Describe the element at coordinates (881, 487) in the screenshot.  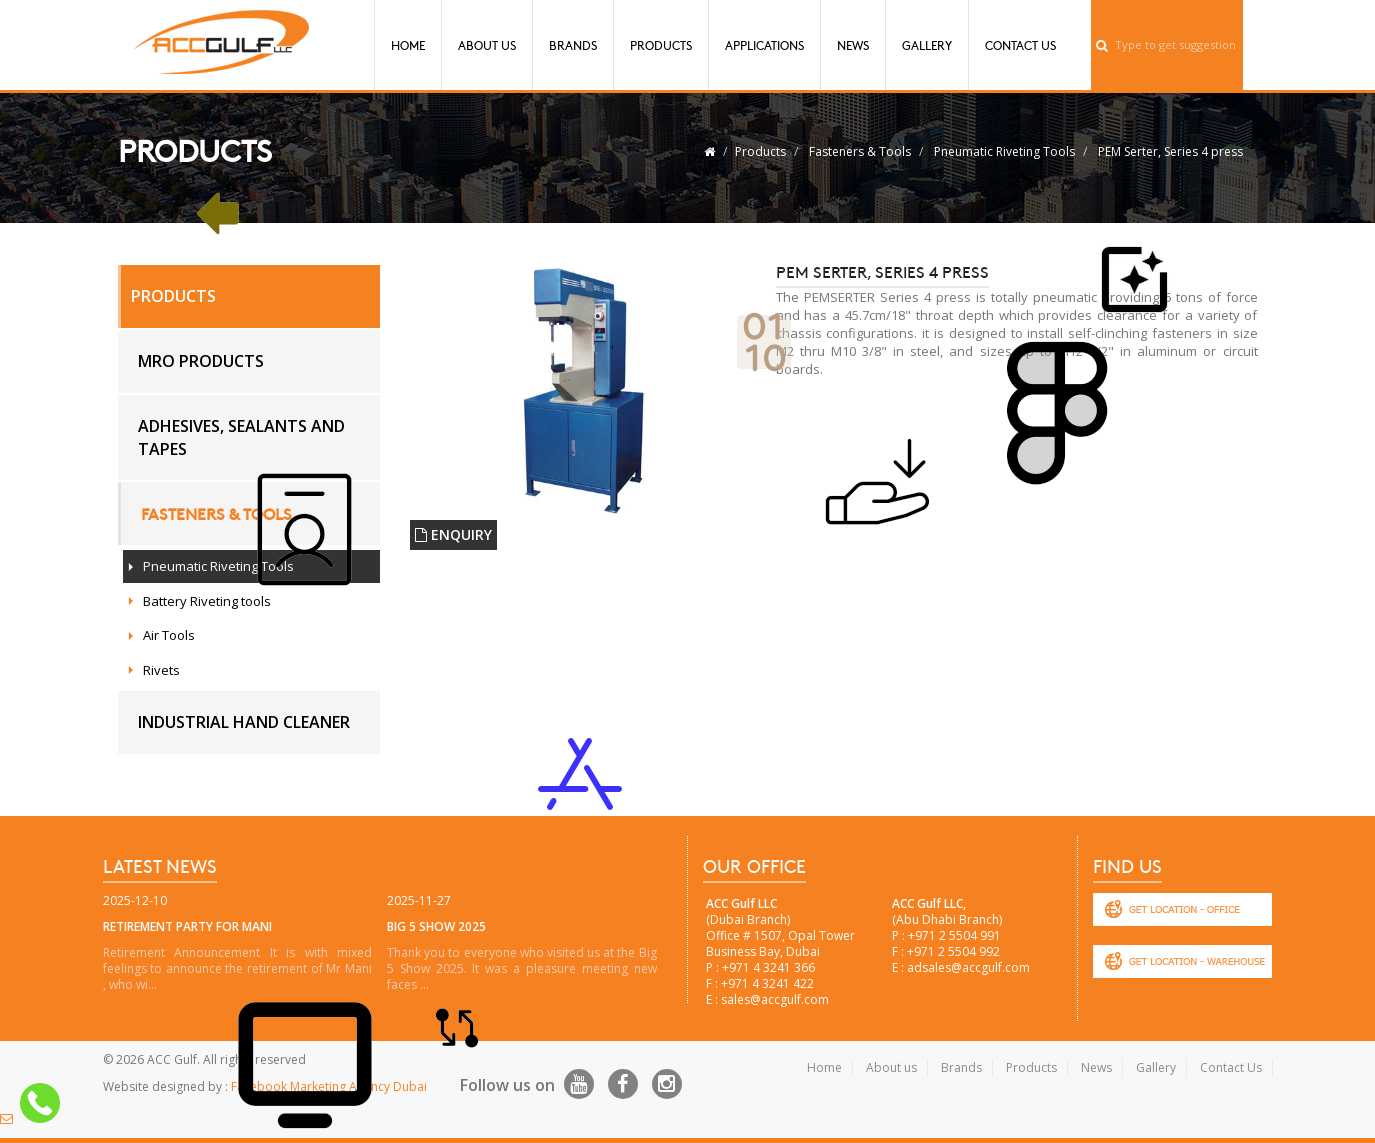
I see `receive or accept an incoming item` at that location.